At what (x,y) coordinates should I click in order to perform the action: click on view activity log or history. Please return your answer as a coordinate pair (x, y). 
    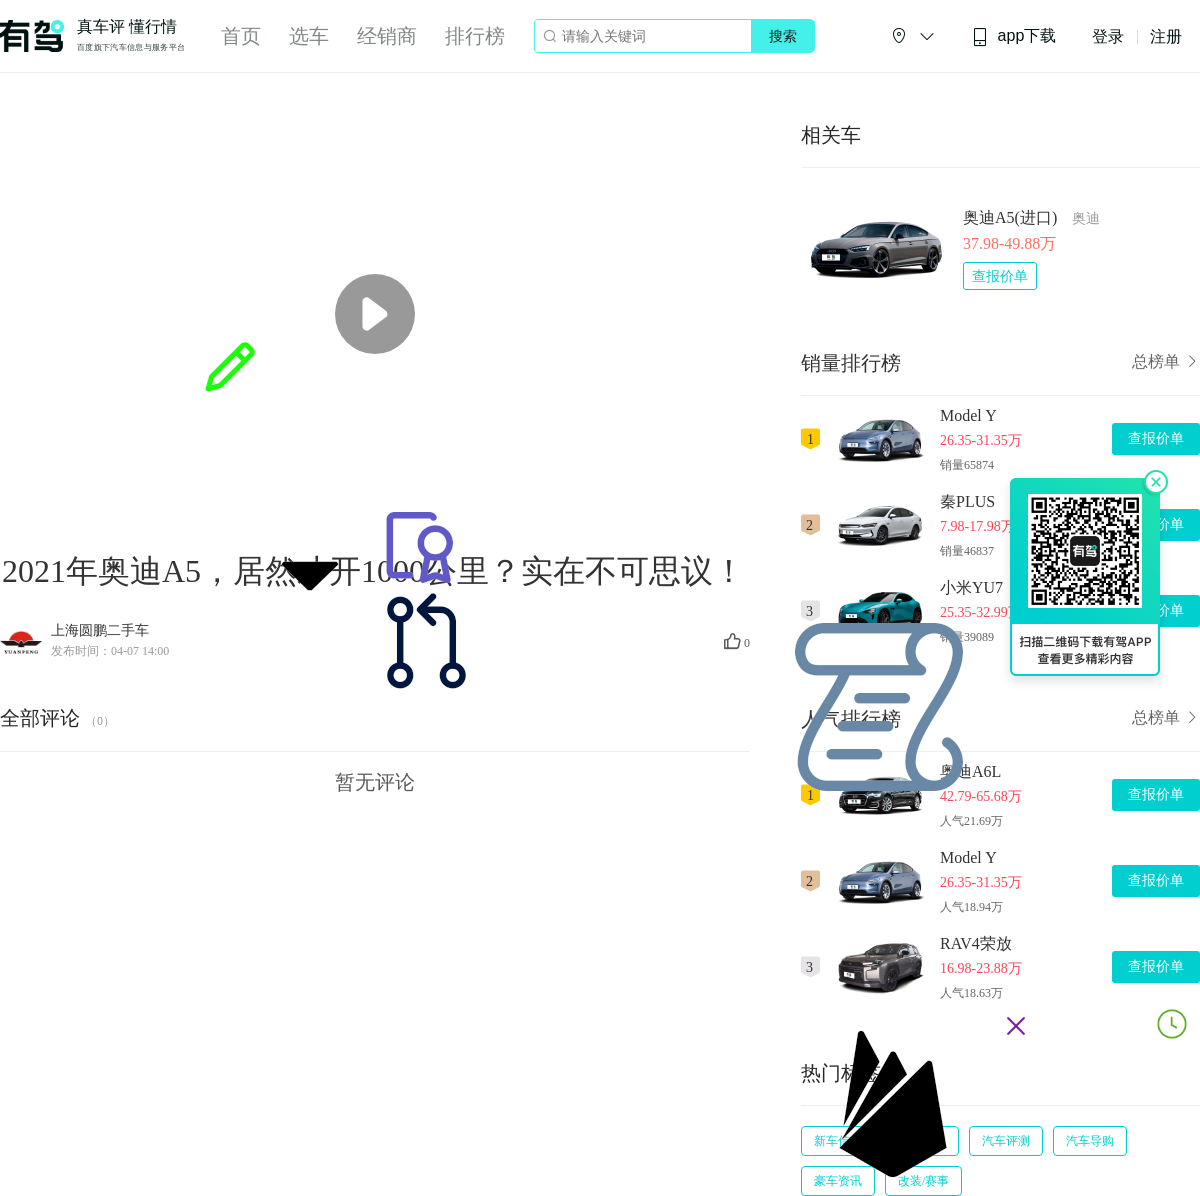
    Looking at the image, I should click on (879, 707).